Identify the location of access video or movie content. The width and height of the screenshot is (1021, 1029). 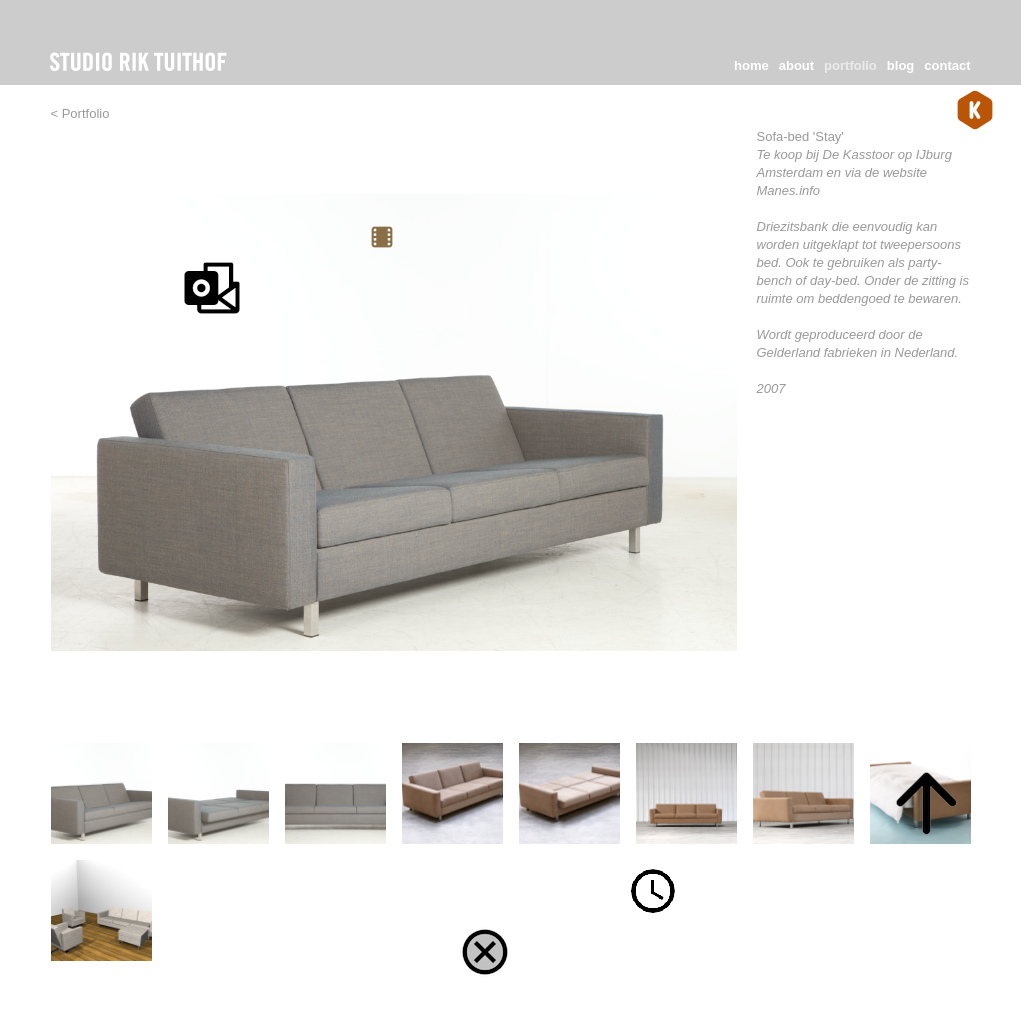
(382, 237).